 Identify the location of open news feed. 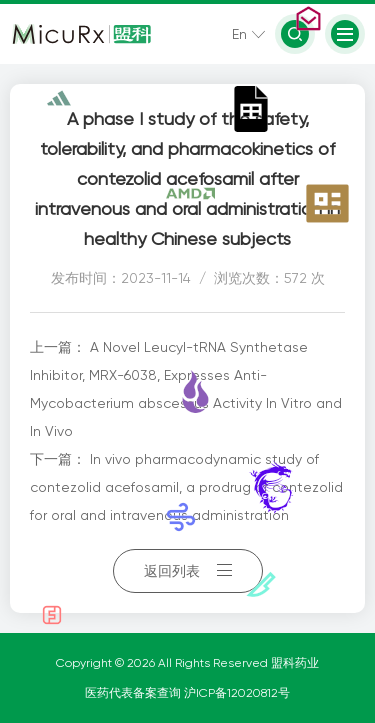
(327, 203).